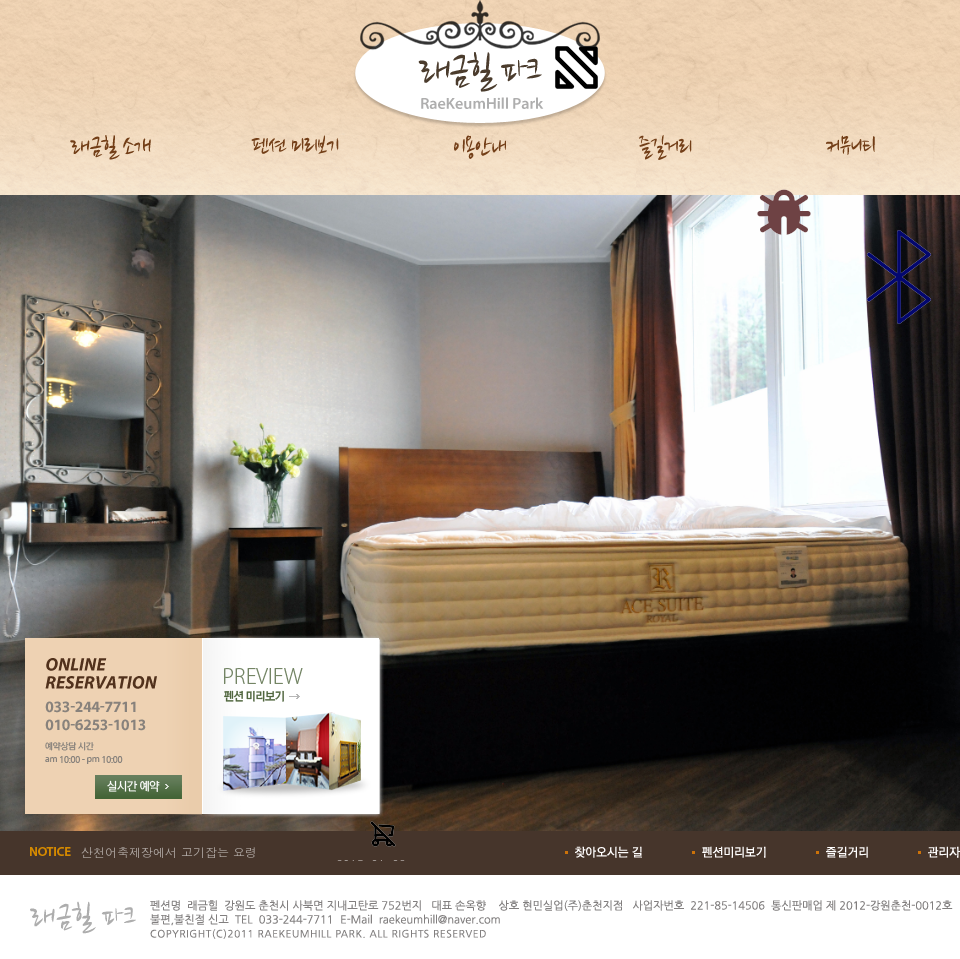  I want to click on shopping cart unavailable or disabled, so click(383, 834).